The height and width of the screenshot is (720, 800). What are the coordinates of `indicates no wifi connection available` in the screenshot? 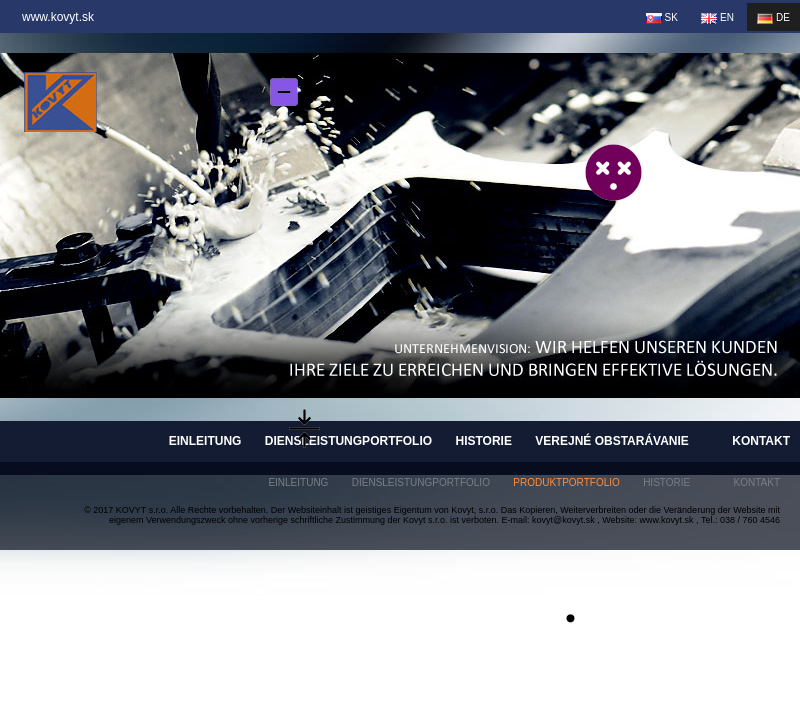 It's located at (570, 592).